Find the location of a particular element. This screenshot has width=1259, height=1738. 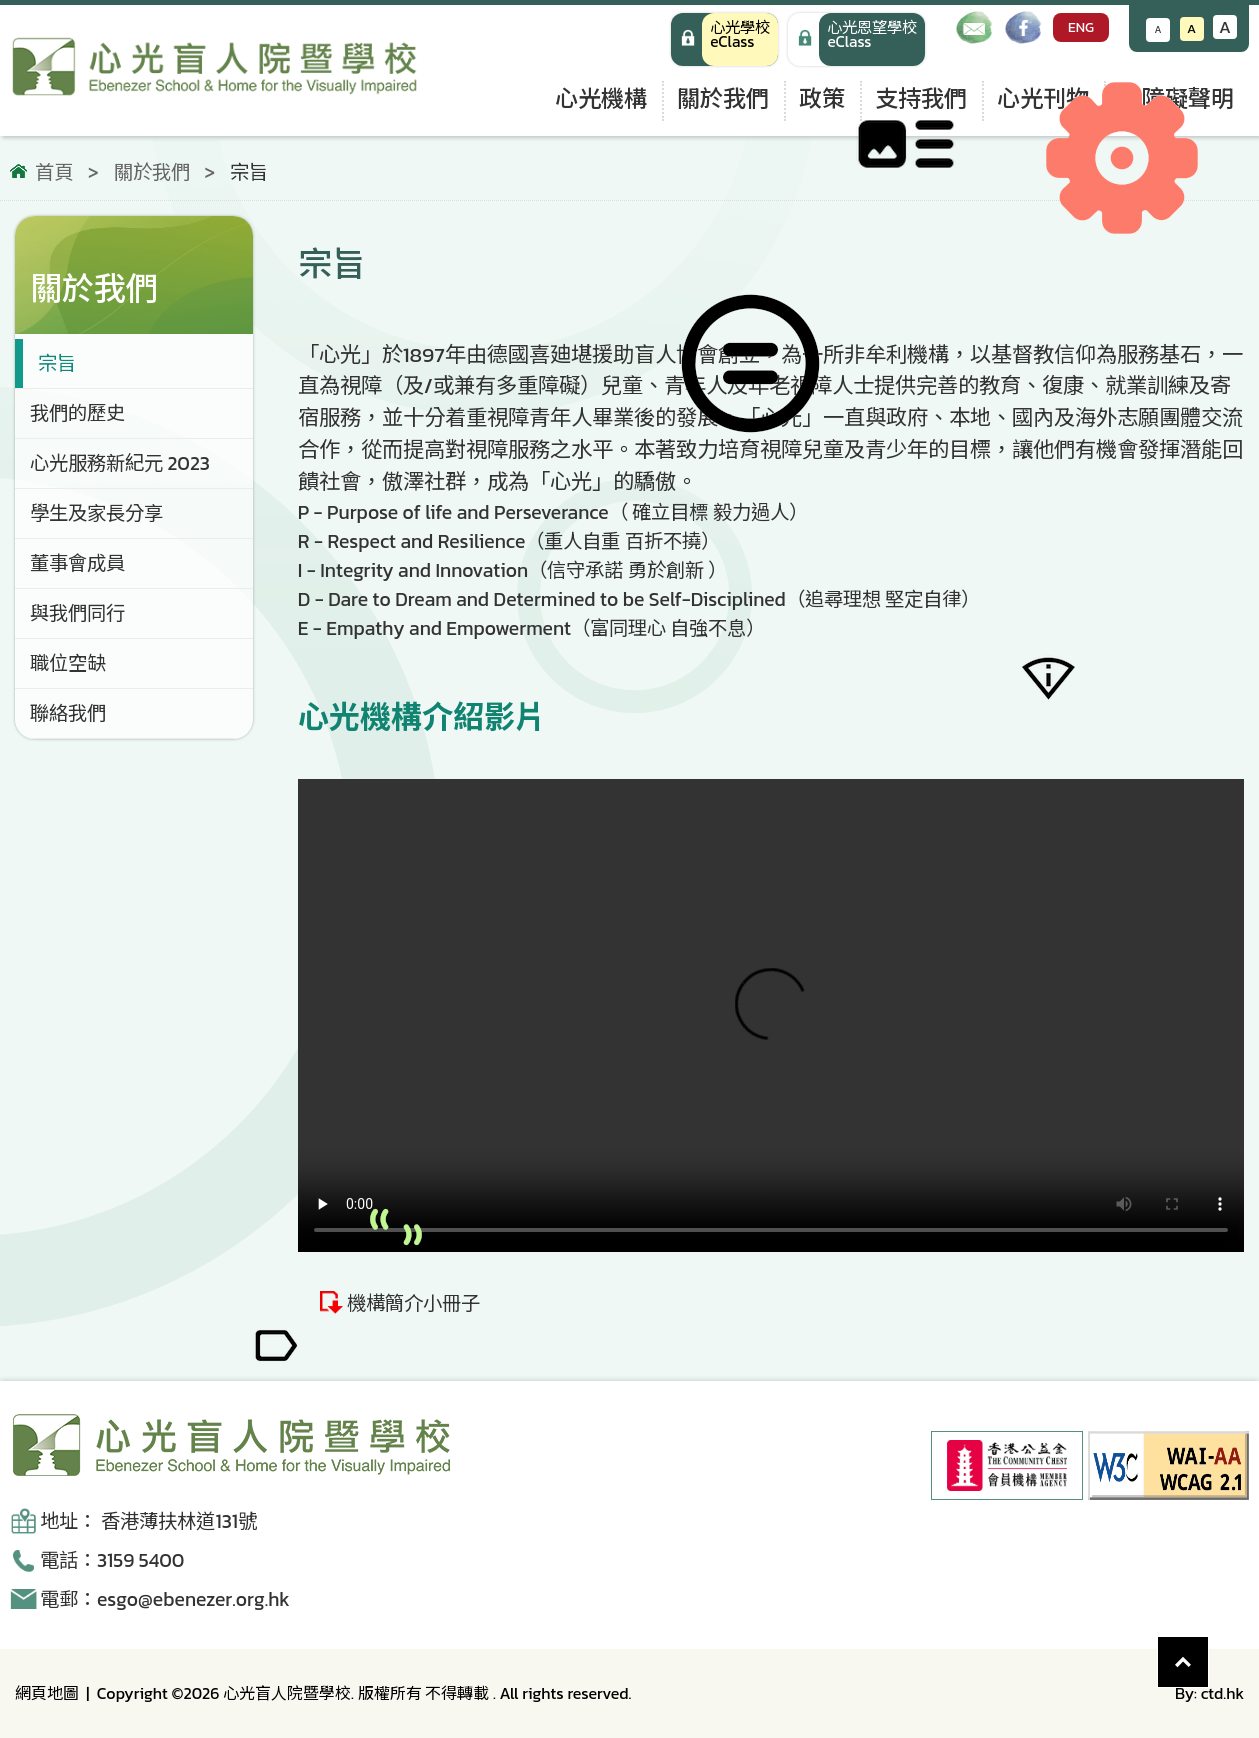

add a label or tag to an item is located at coordinates (275, 1345).